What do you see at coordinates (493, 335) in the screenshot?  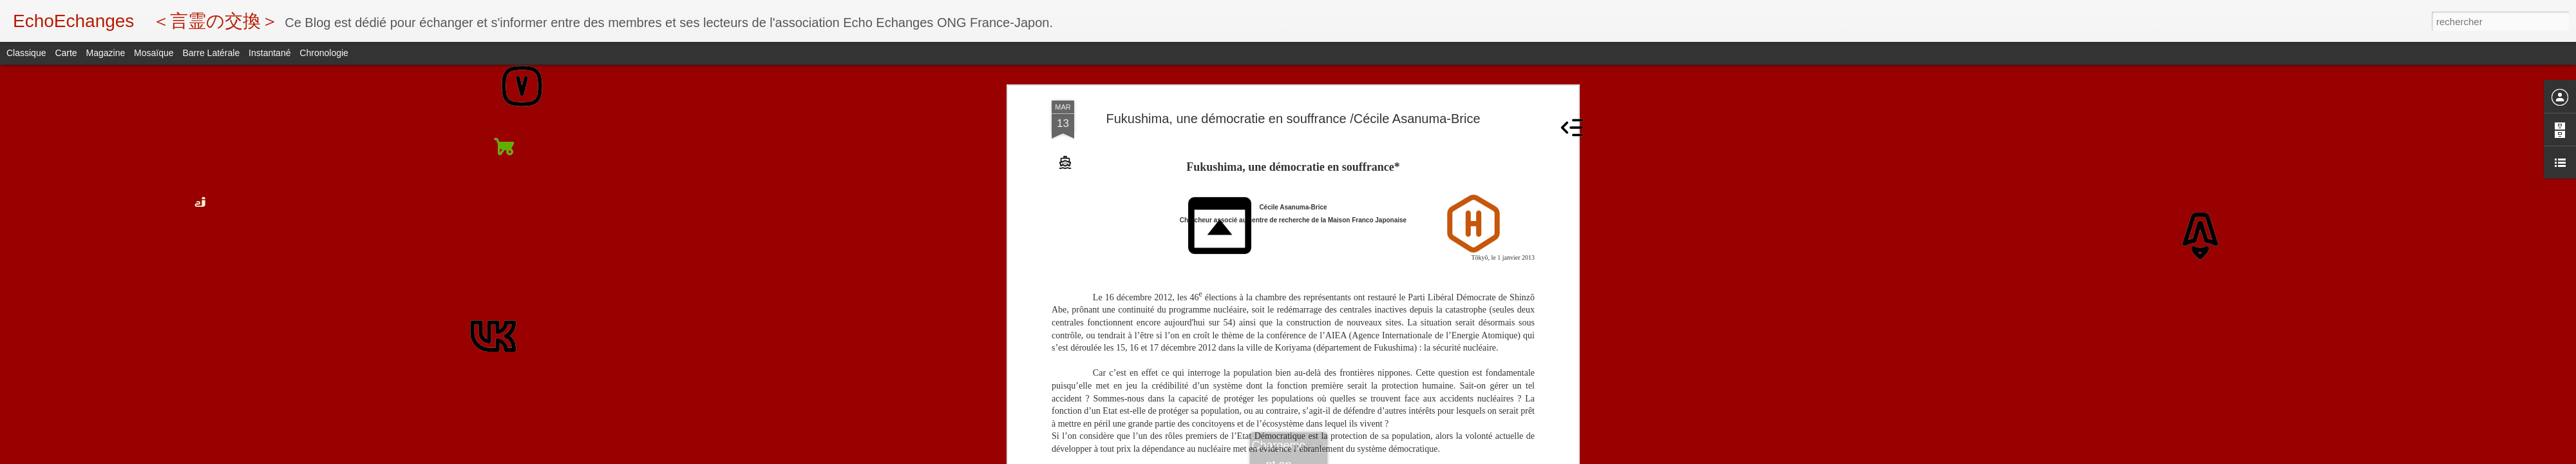 I see `open VK social network` at bounding box center [493, 335].